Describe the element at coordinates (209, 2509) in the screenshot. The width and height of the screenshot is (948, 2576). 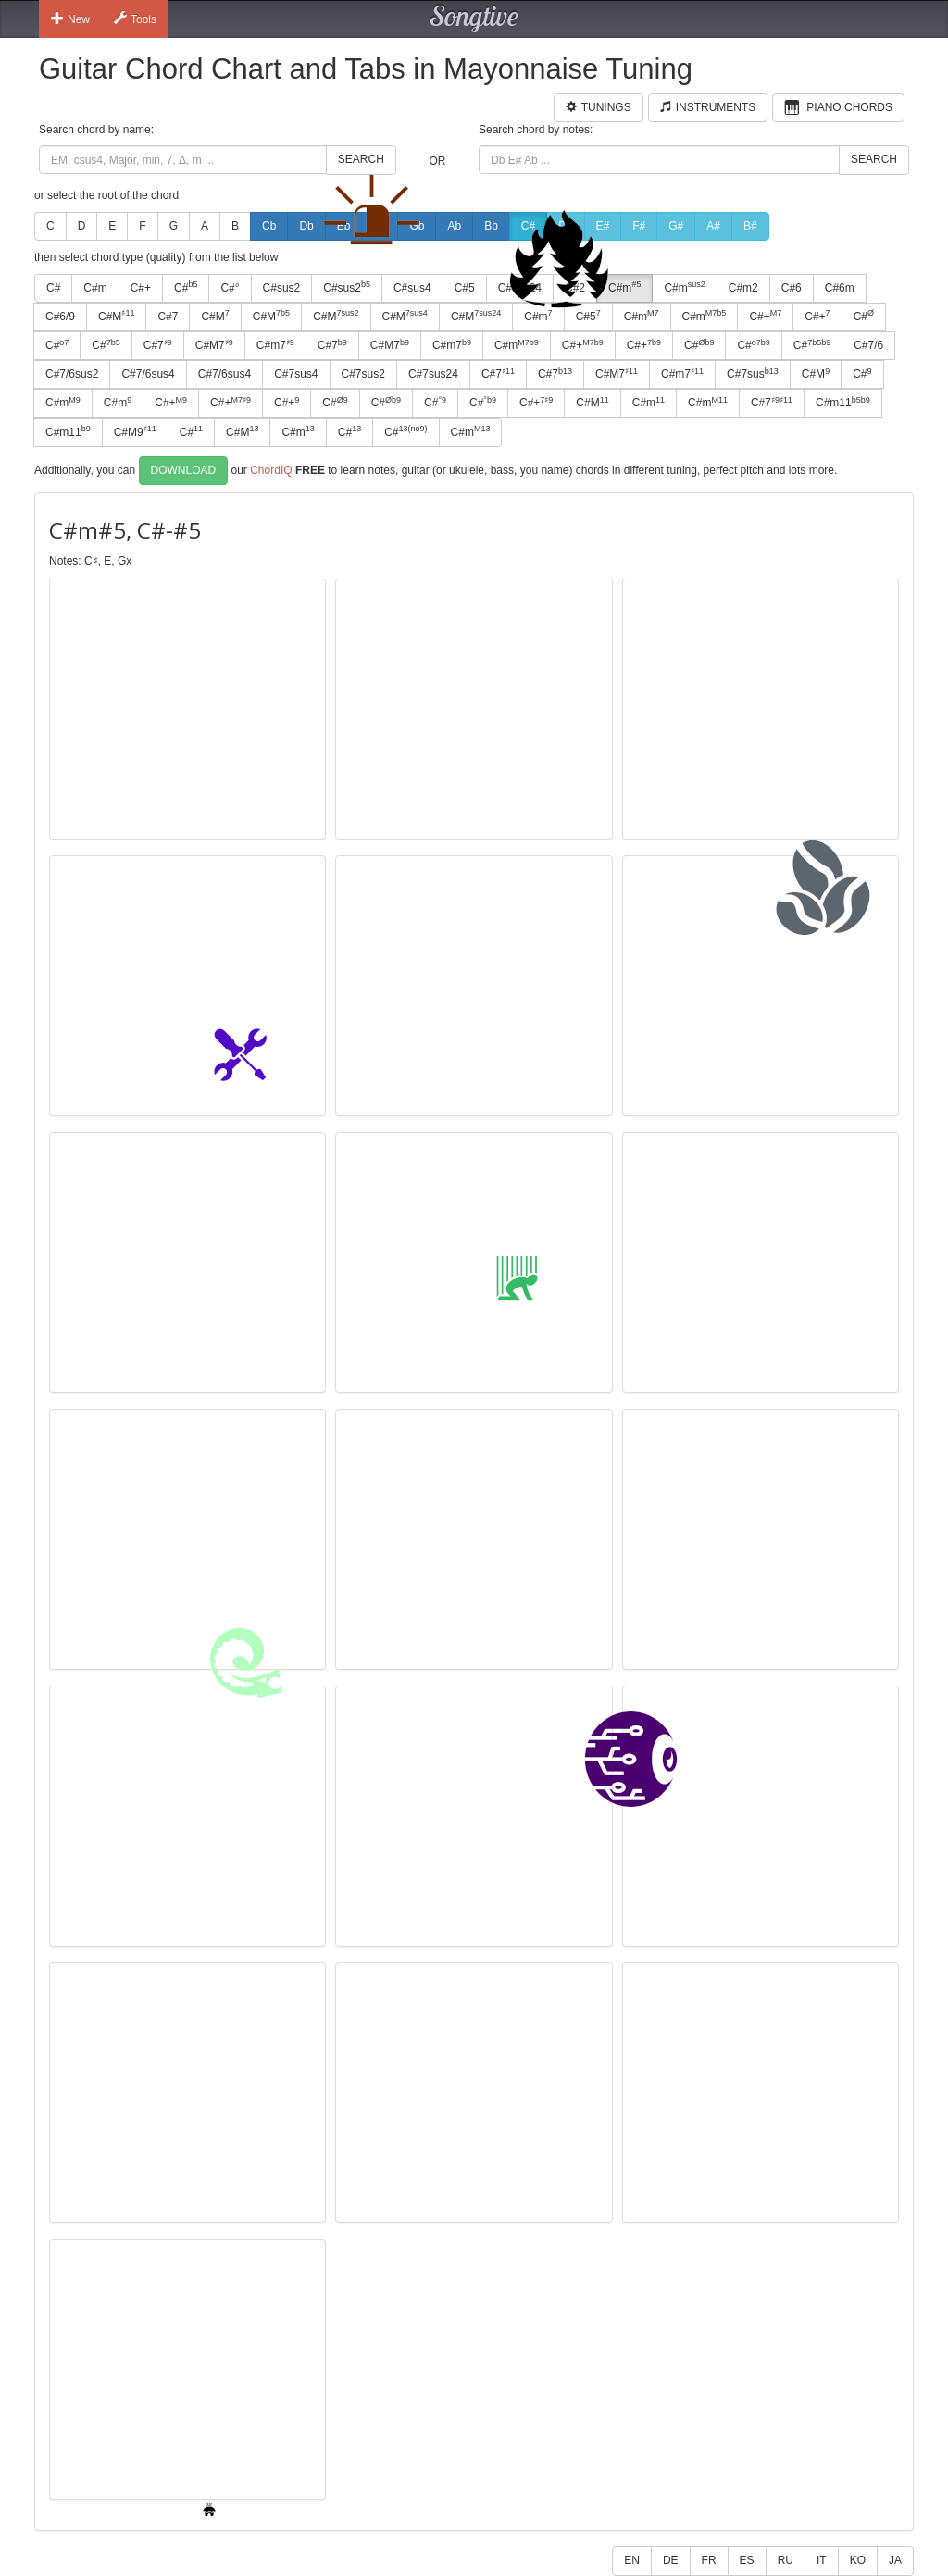
I see `select a hut or shelter in-game` at that location.